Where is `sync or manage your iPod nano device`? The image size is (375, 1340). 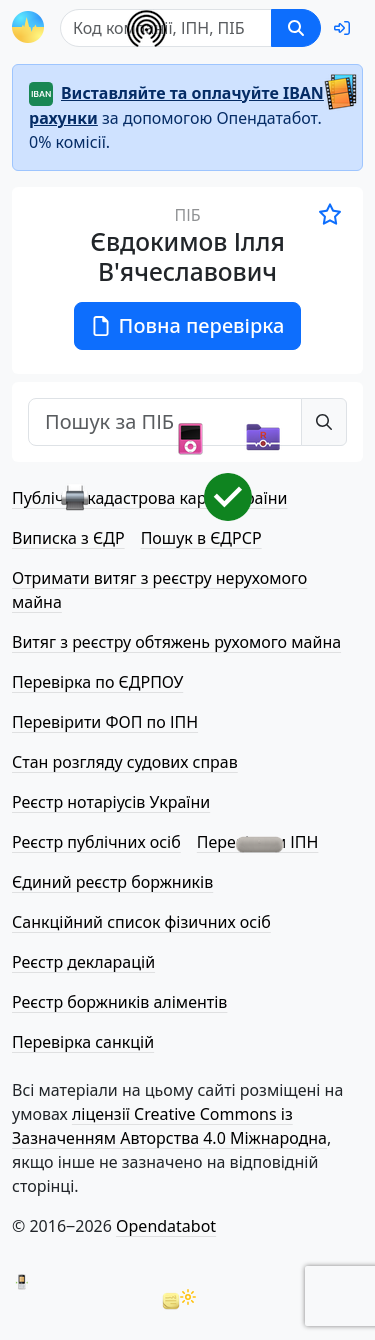
sync or manage your iPod nano device is located at coordinates (190, 431).